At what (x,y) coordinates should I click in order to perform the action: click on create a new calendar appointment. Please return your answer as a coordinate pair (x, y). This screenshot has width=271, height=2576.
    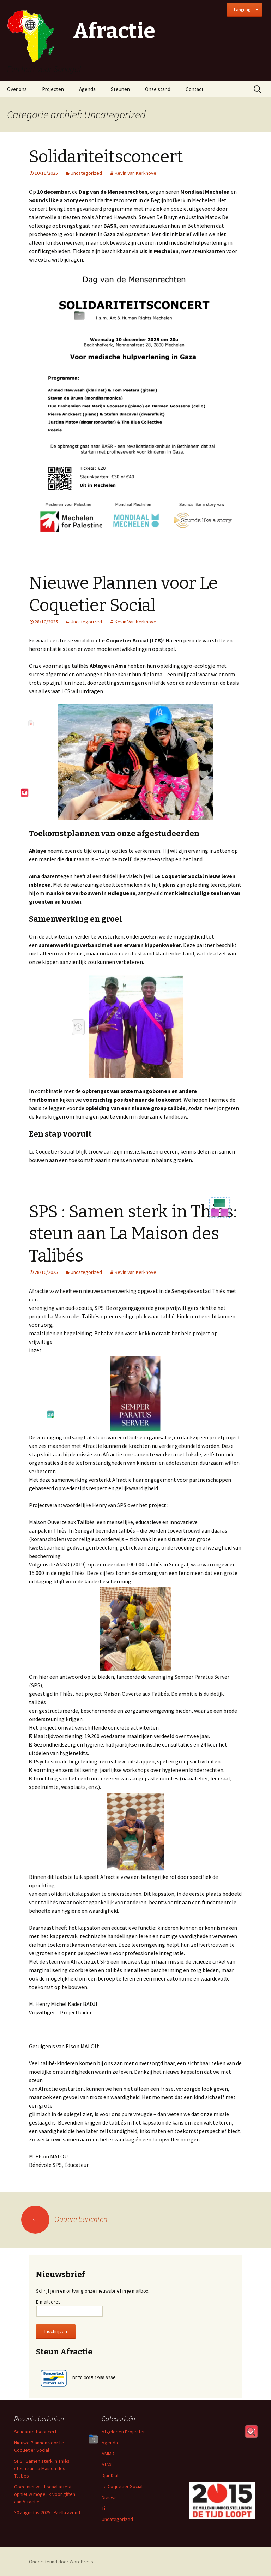
    Looking at the image, I should click on (50, 1414).